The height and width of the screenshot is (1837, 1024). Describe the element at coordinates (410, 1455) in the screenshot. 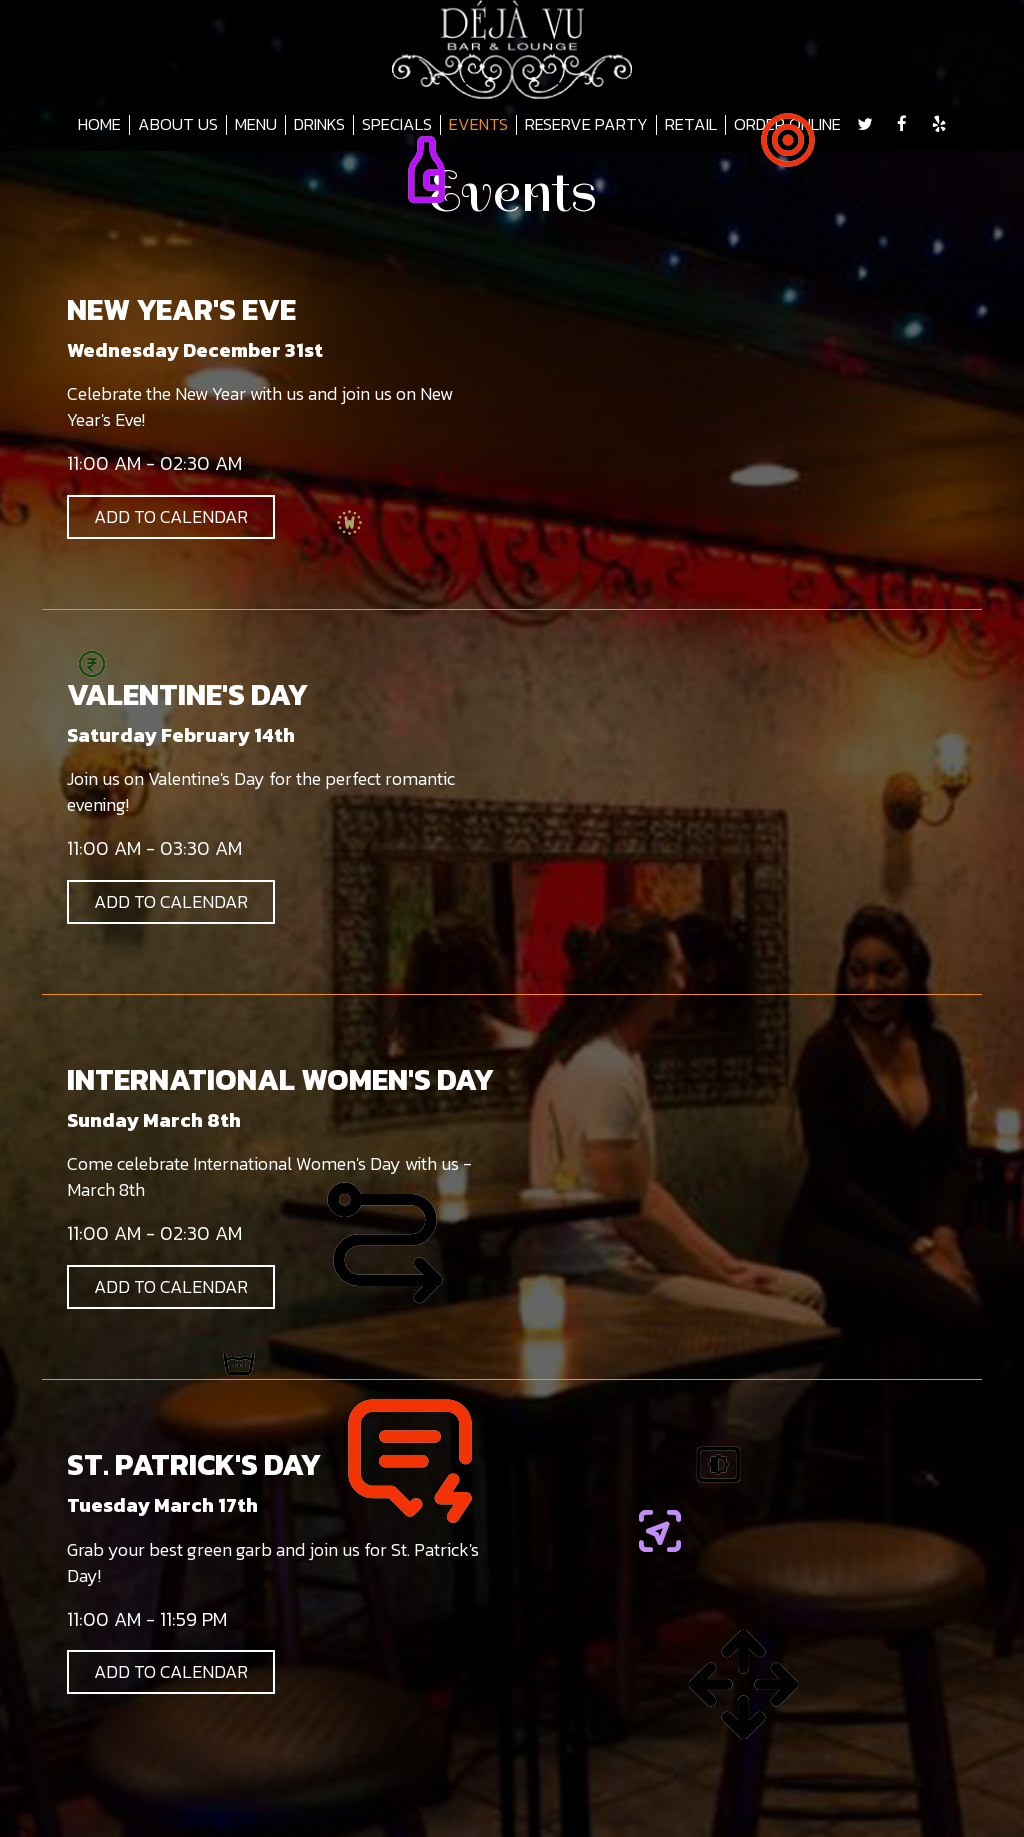

I see `send a quick reply` at that location.